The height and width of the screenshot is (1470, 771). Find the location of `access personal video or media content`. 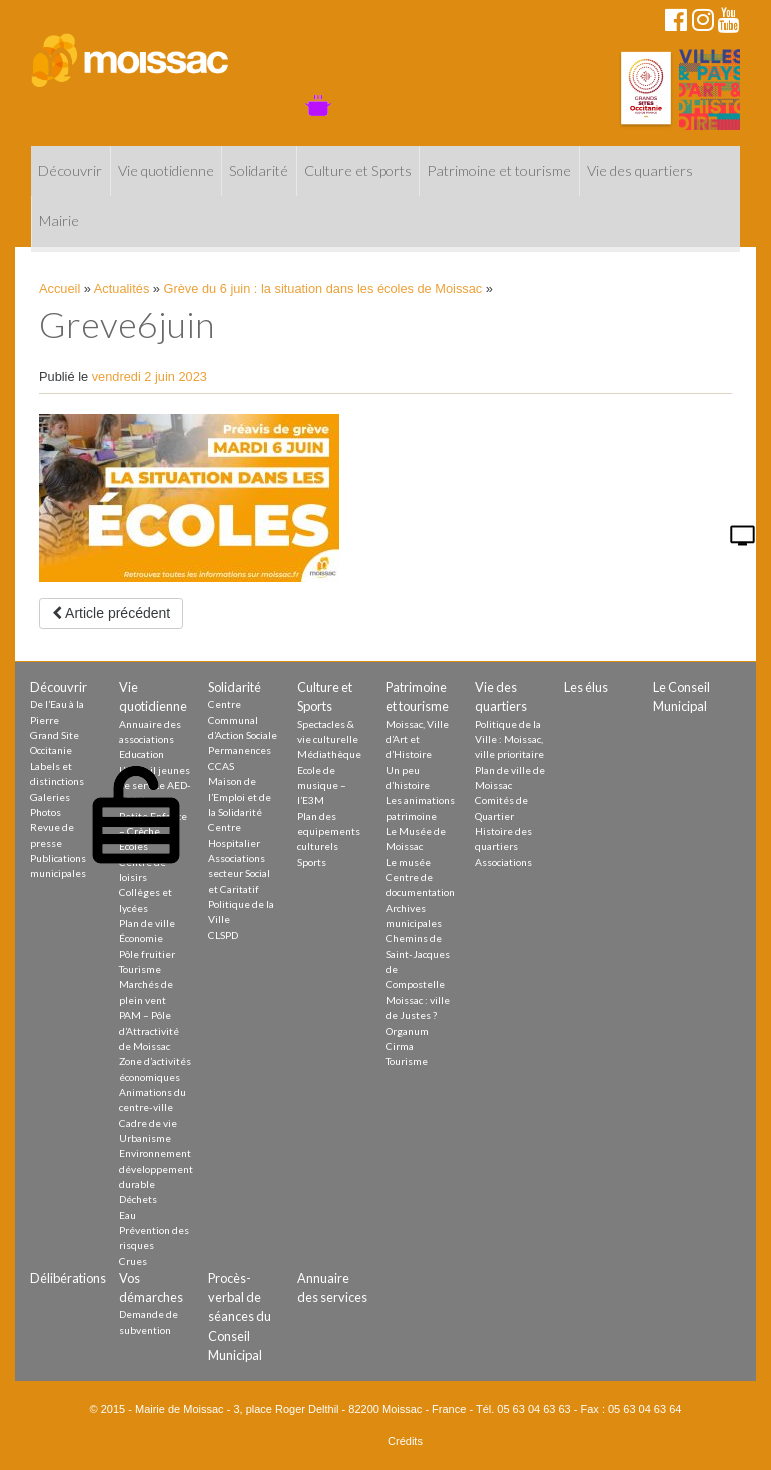

access personal video or media content is located at coordinates (742, 535).